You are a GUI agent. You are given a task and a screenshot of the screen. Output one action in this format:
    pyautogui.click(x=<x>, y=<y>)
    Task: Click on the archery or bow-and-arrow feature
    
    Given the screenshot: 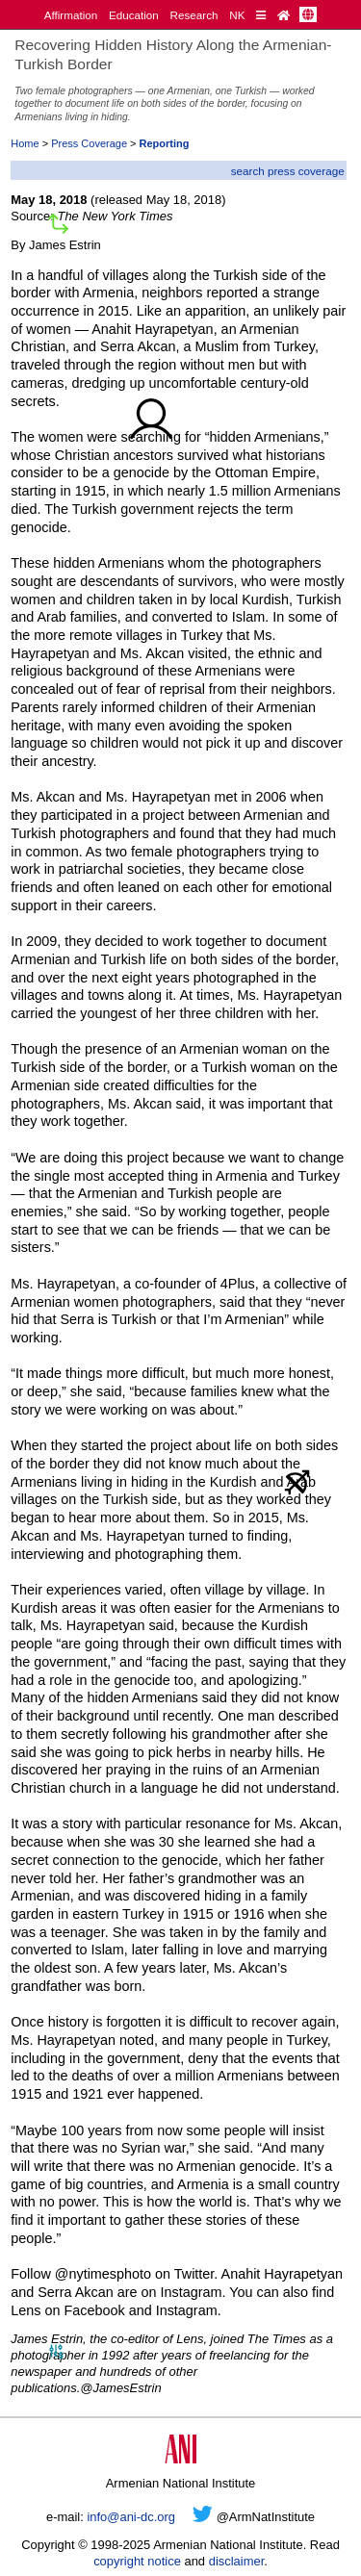 What is the action you would take?
    pyautogui.click(x=297, y=1482)
    